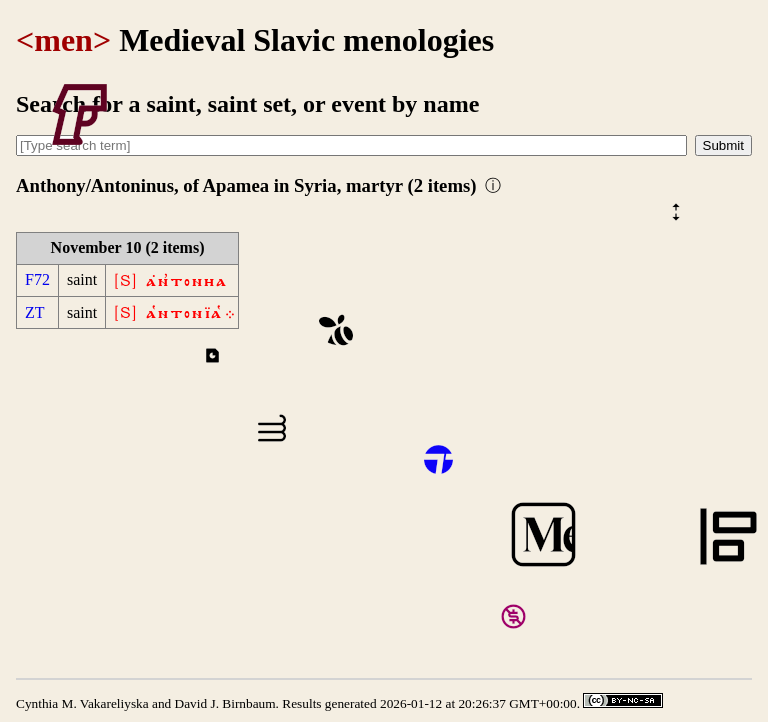  What do you see at coordinates (336, 330) in the screenshot?
I see `swarm app logo` at bounding box center [336, 330].